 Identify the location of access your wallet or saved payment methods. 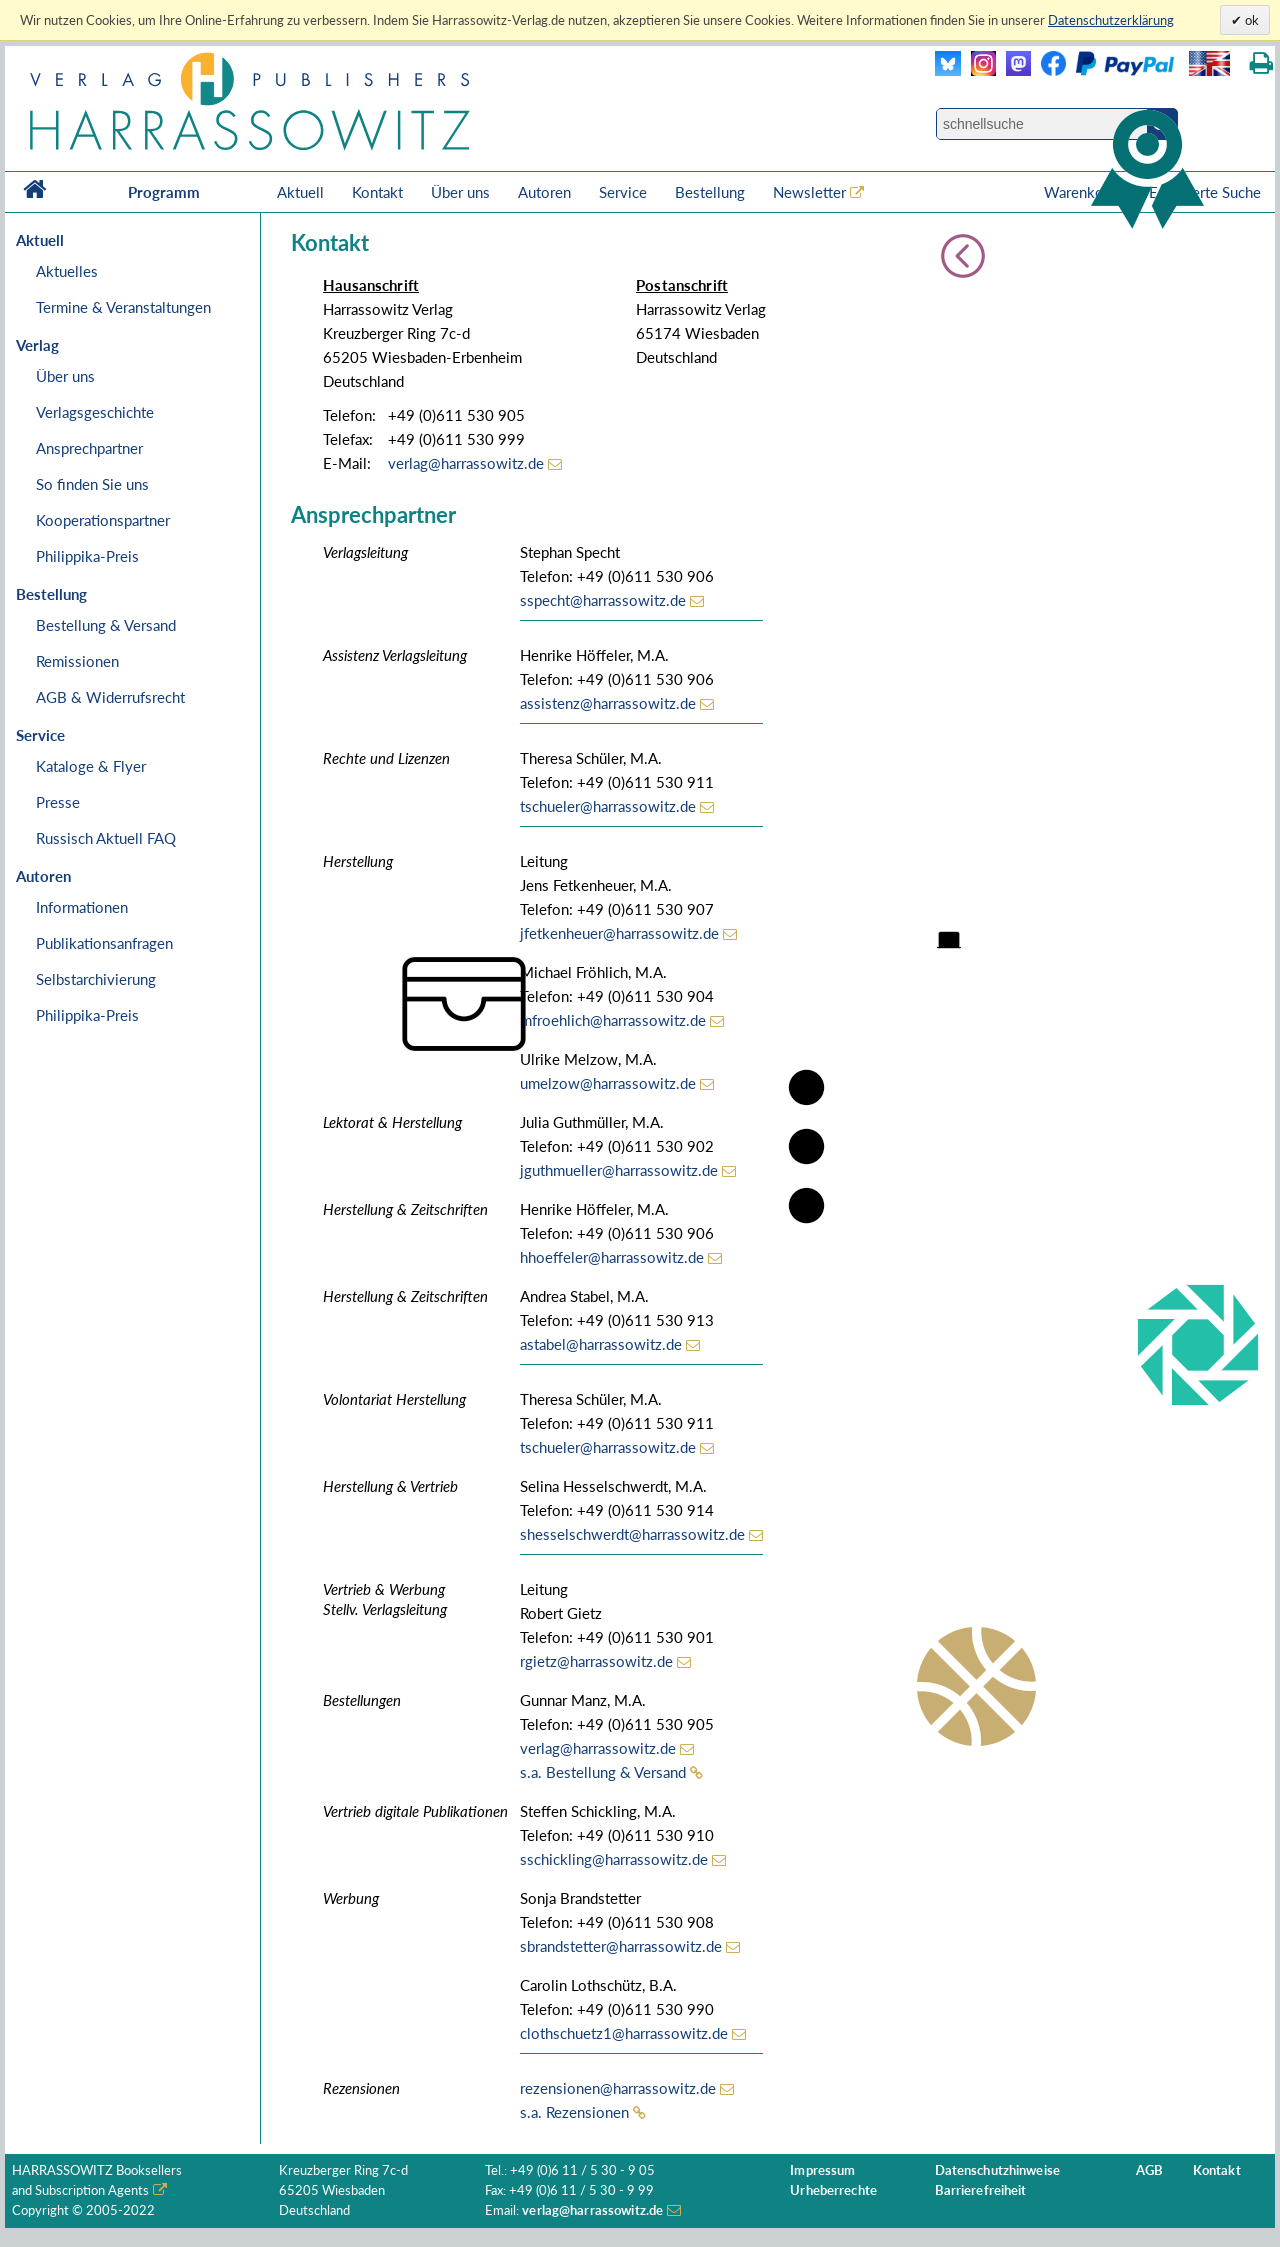
(464, 1004).